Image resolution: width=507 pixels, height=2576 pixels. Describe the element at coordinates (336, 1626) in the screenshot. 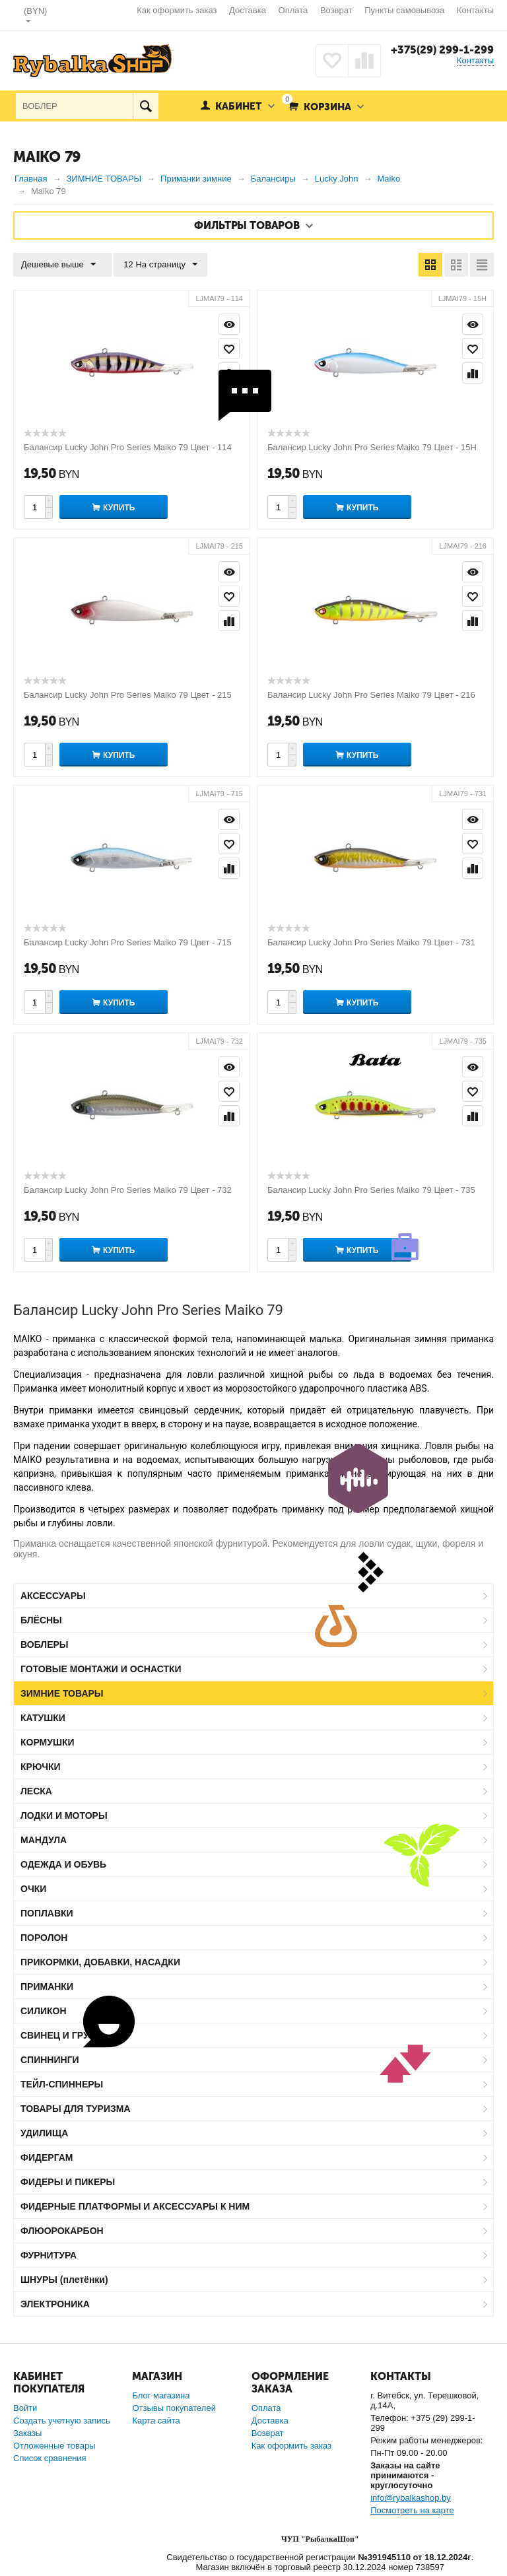

I see `open the BandLab music creation app` at that location.